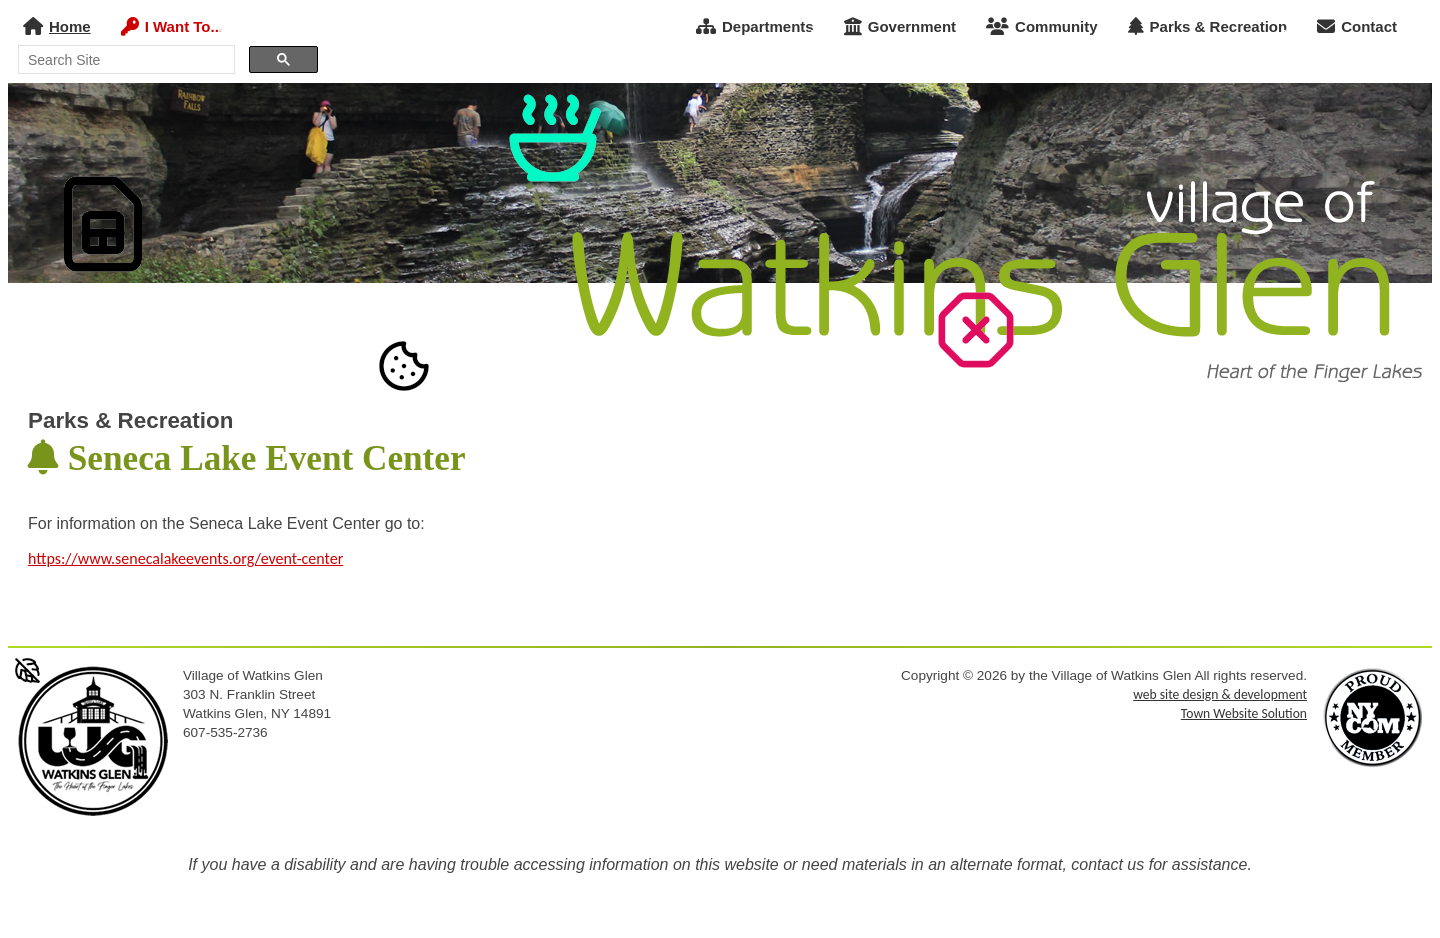 The width and height of the screenshot is (1440, 938). I want to click on browse soup or hot food options, so click(553, 138).